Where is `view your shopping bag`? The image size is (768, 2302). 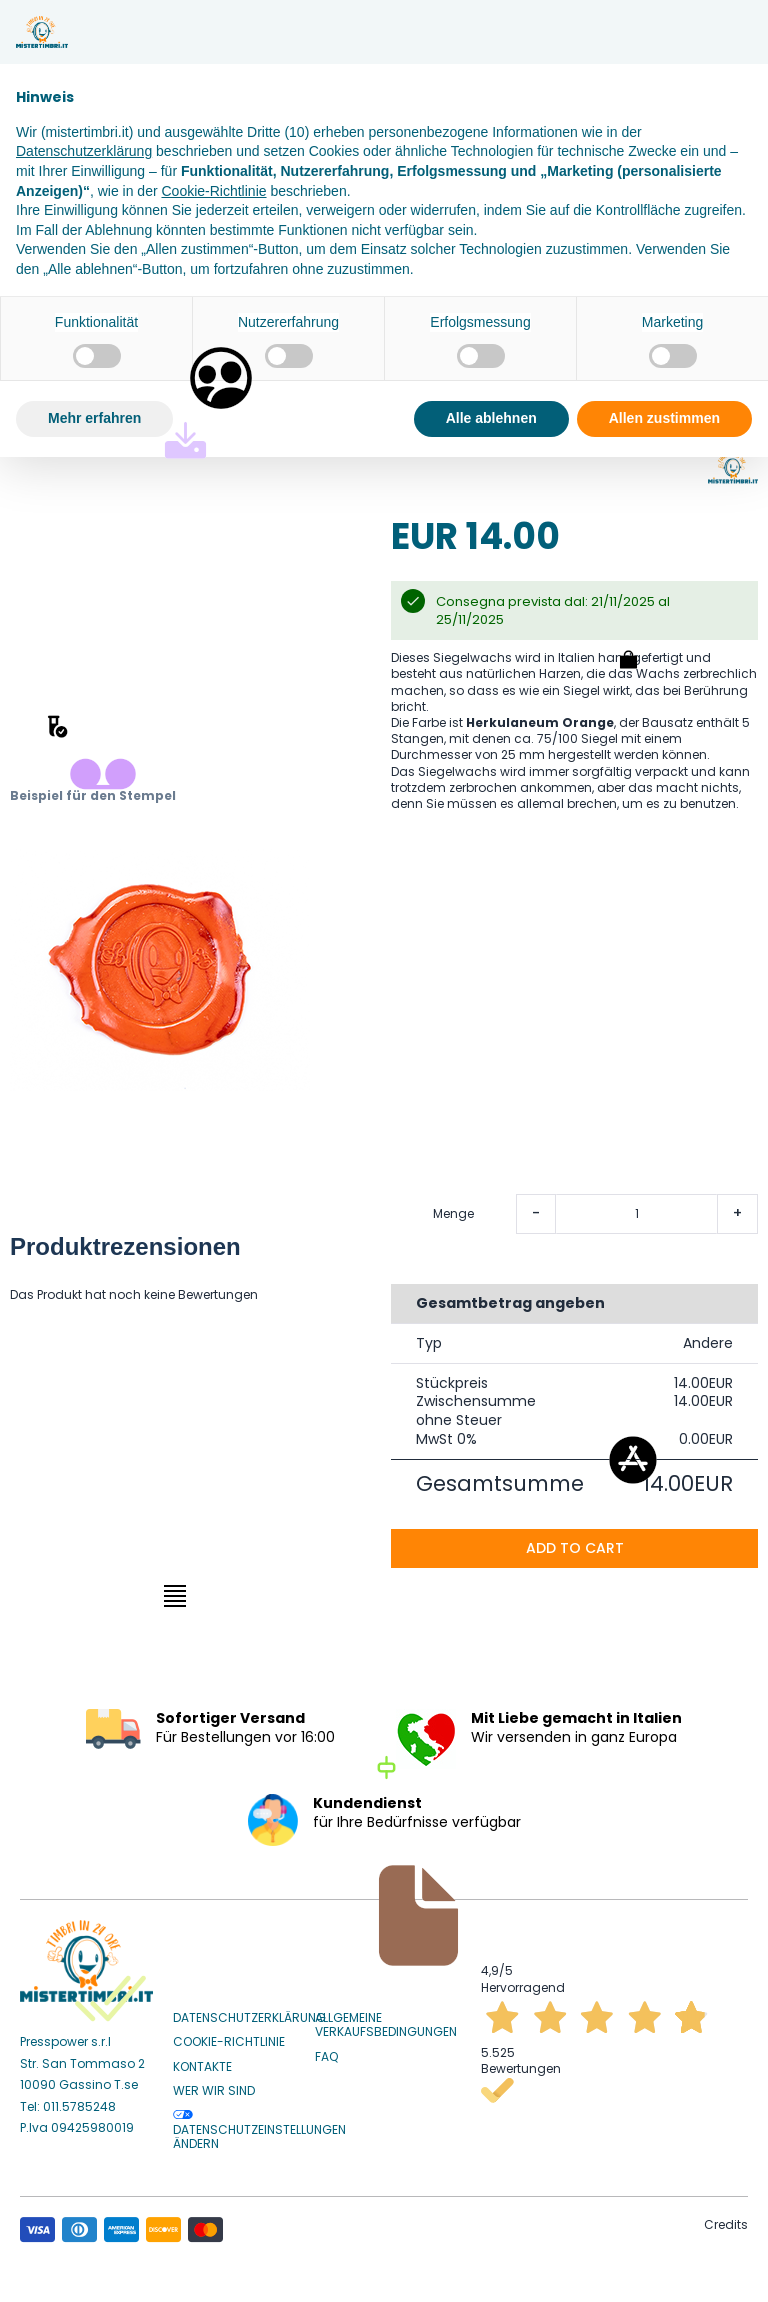 view your shopping bag is located at coordinates (628, 659).